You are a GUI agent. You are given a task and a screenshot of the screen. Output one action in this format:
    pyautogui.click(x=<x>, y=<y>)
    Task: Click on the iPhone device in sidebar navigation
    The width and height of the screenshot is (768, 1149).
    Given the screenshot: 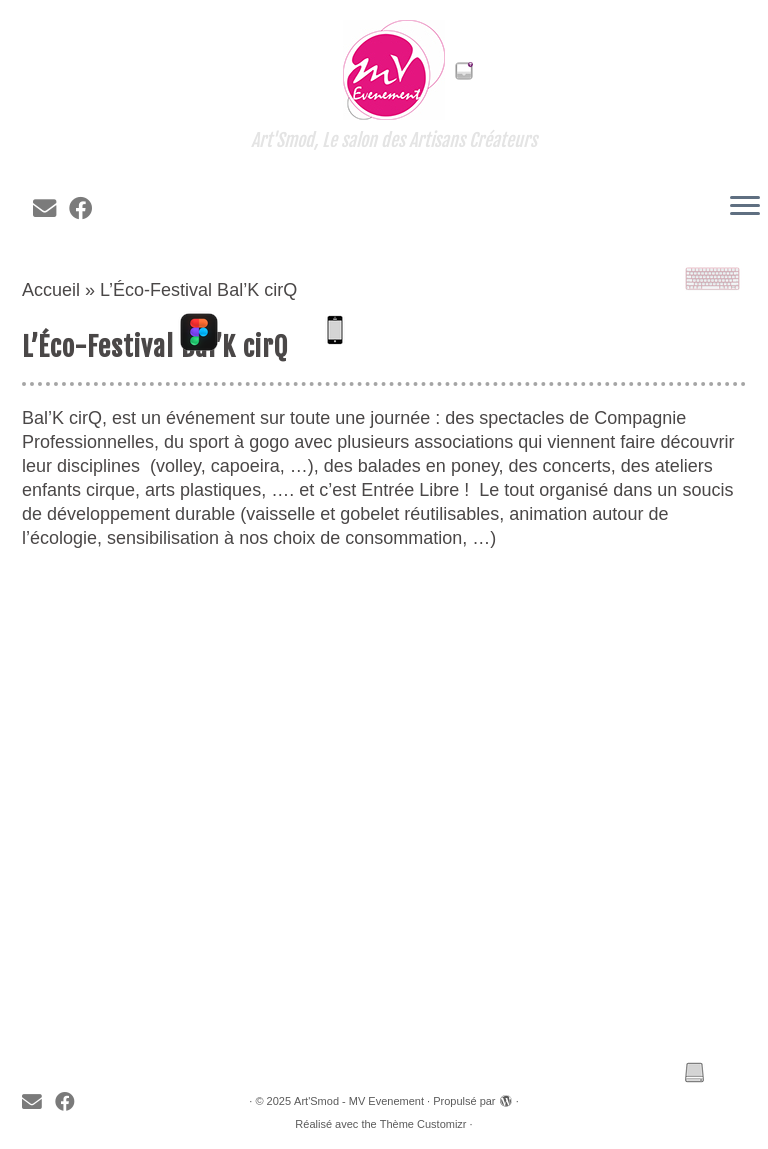 What is the action you would take?
    pyautogui.click(x=335, y=330)
    